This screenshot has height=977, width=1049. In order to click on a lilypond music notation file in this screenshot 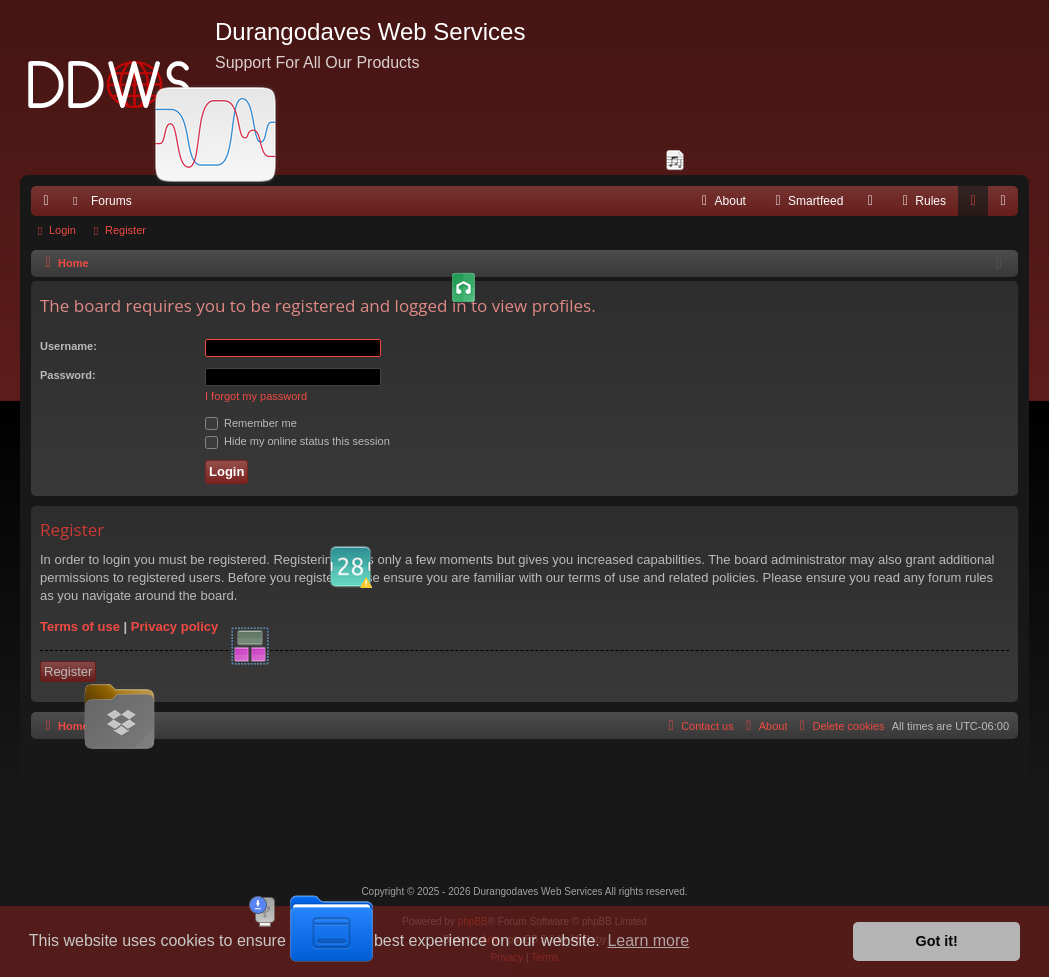, I will do `click(675, 160)`.